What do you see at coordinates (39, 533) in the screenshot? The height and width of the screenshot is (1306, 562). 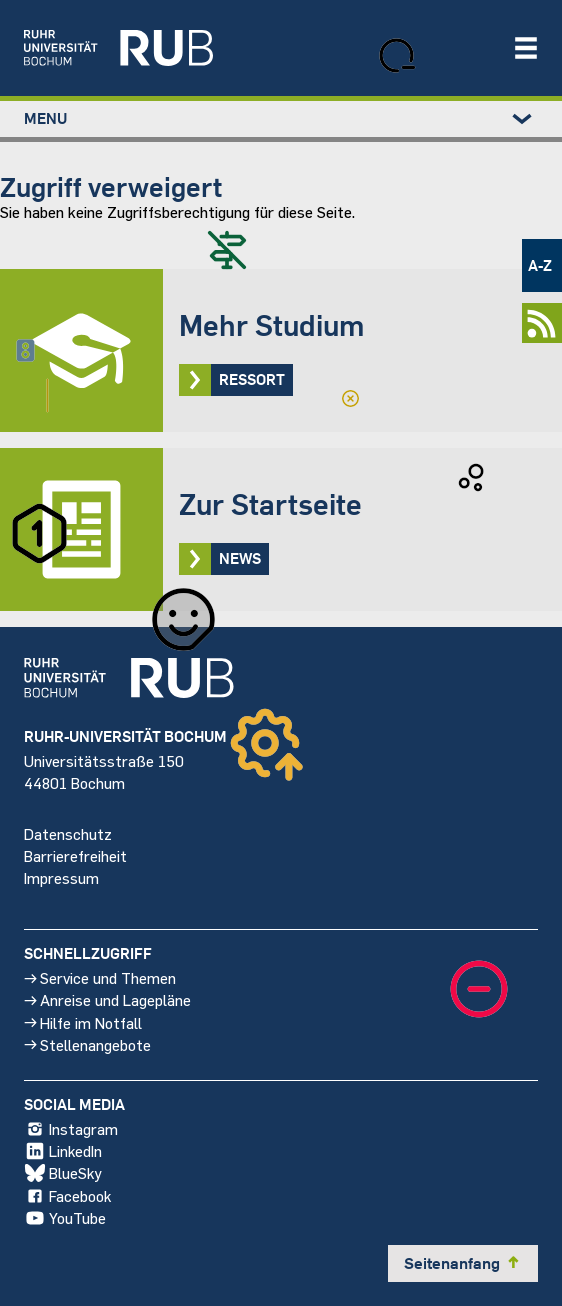 I see `indicates step one in a multi-step process` at bounding box center [39, 533].